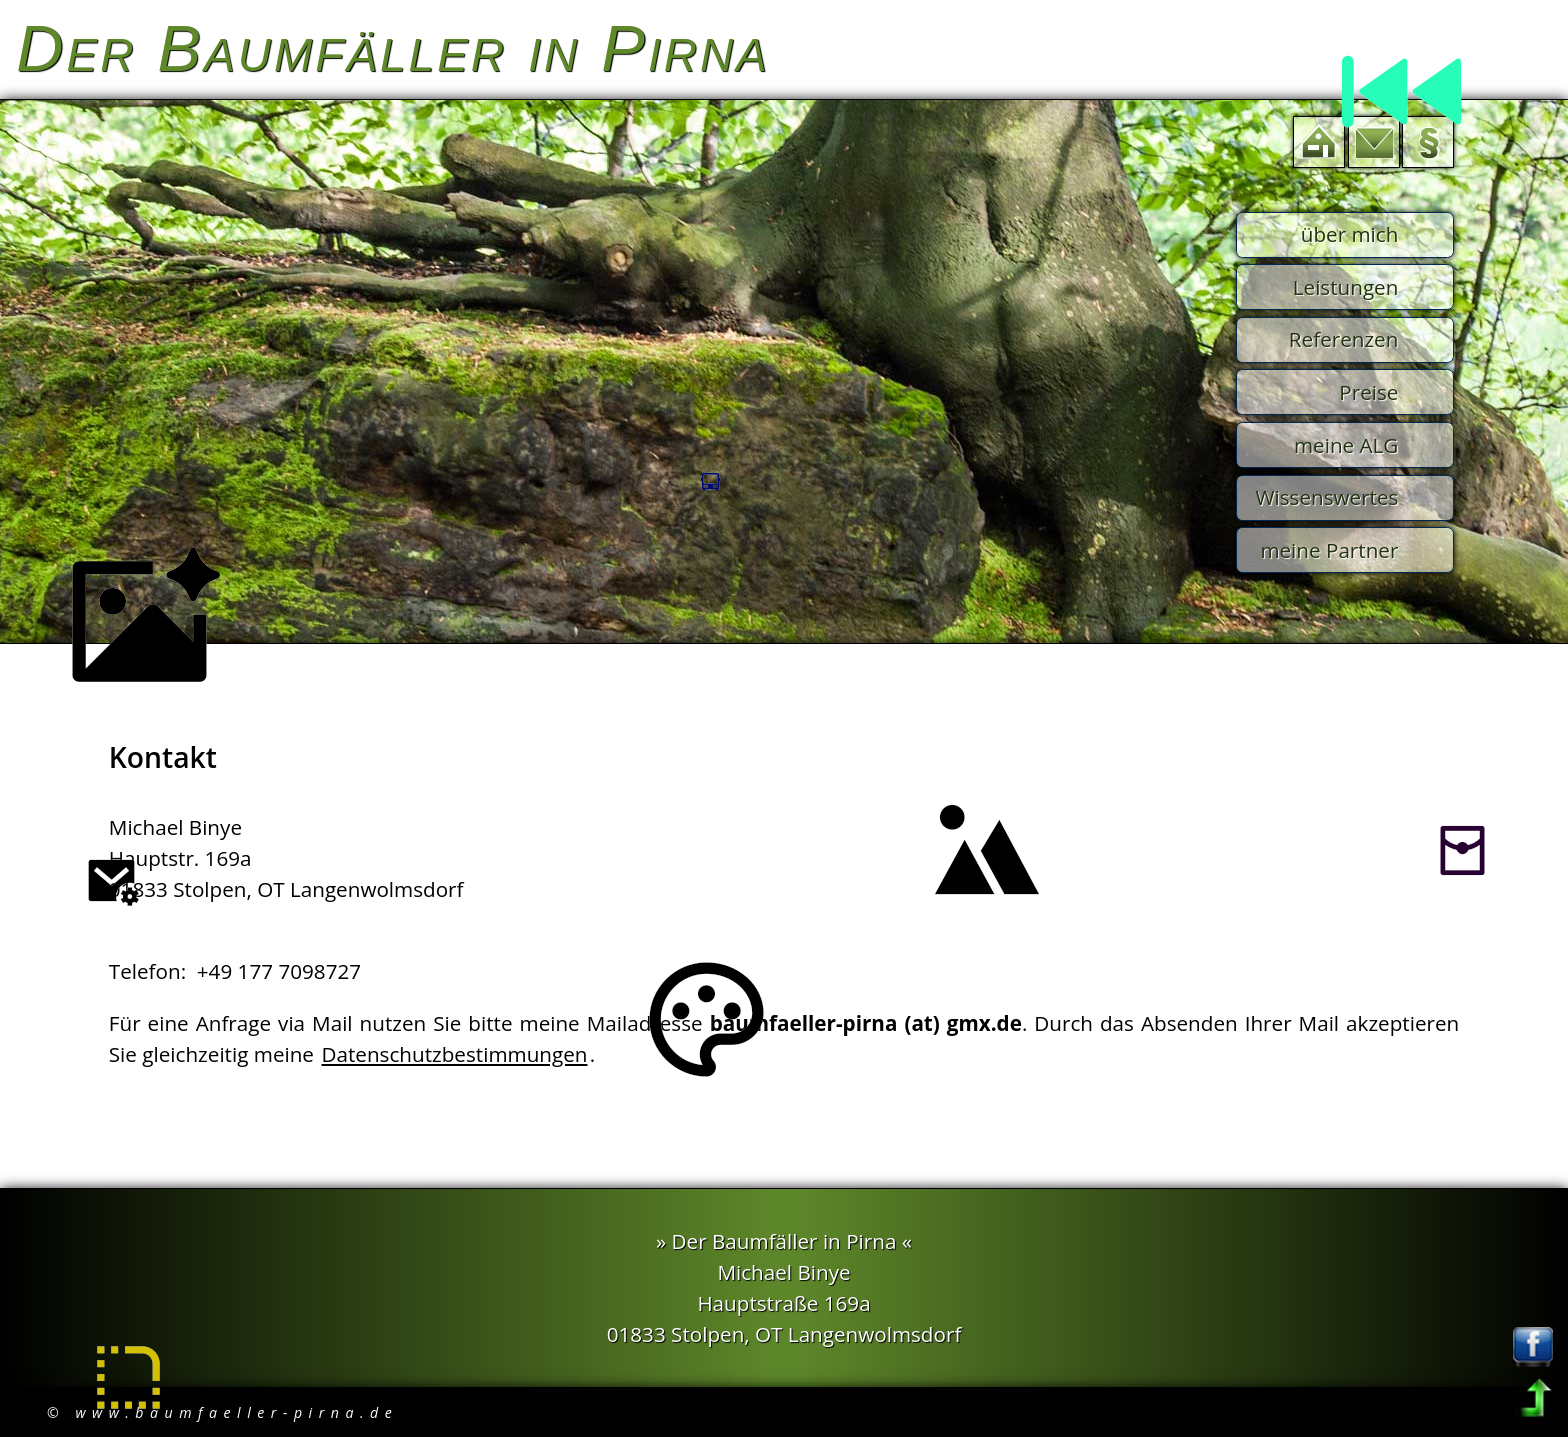 This screenshot has height=1437, width=1568. Describe the element at coordinates (1401, 91) in the screenshot. I see `skip to the beginning of the track` at that location.